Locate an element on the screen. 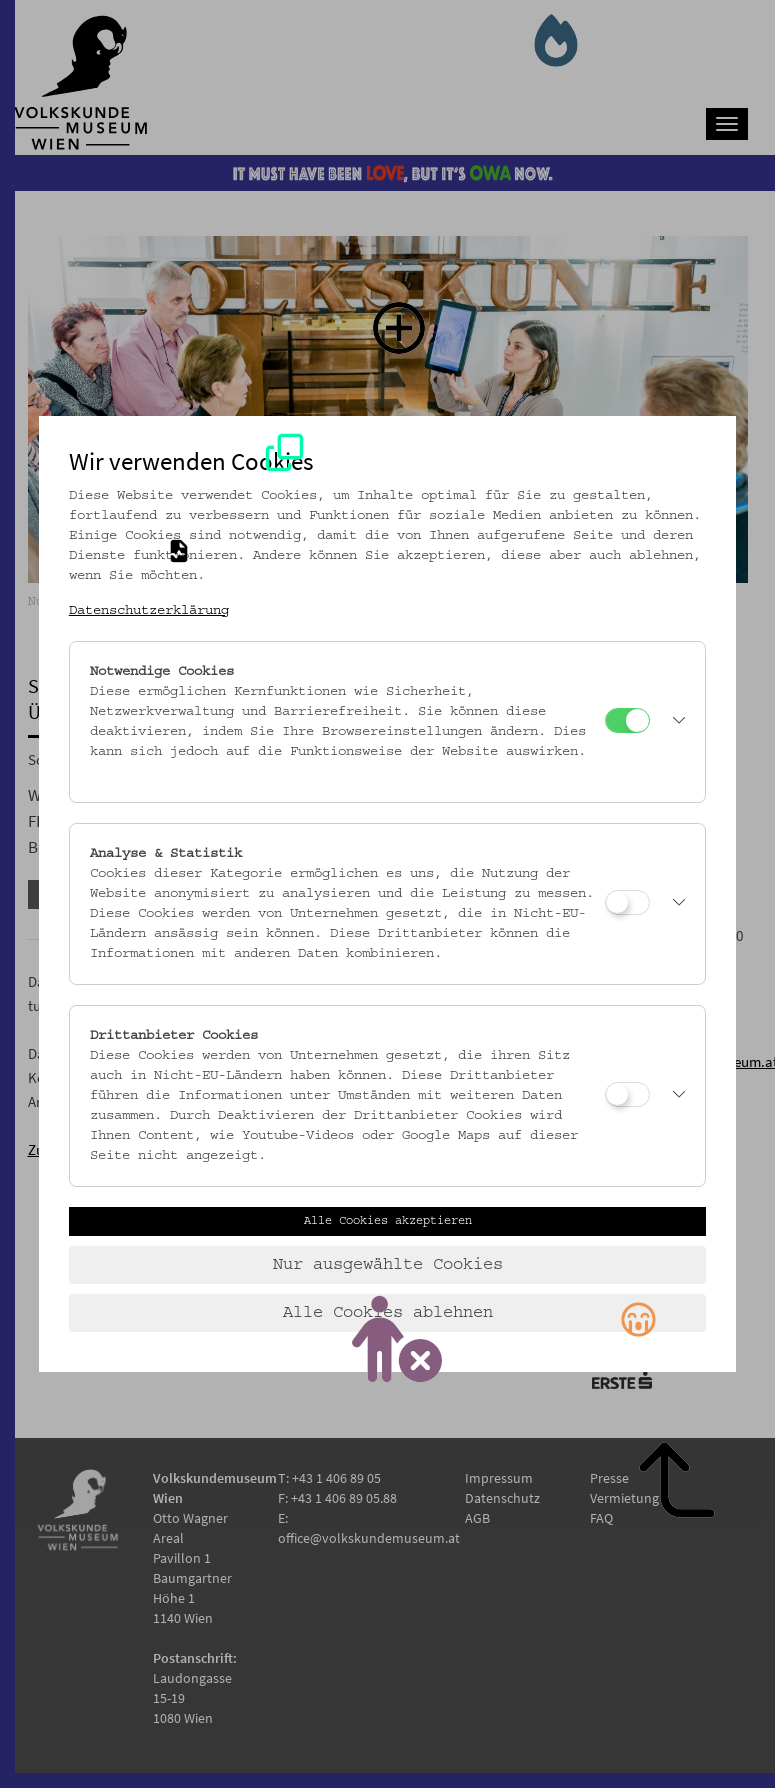  add a new item is located at coordinates (399, 328).